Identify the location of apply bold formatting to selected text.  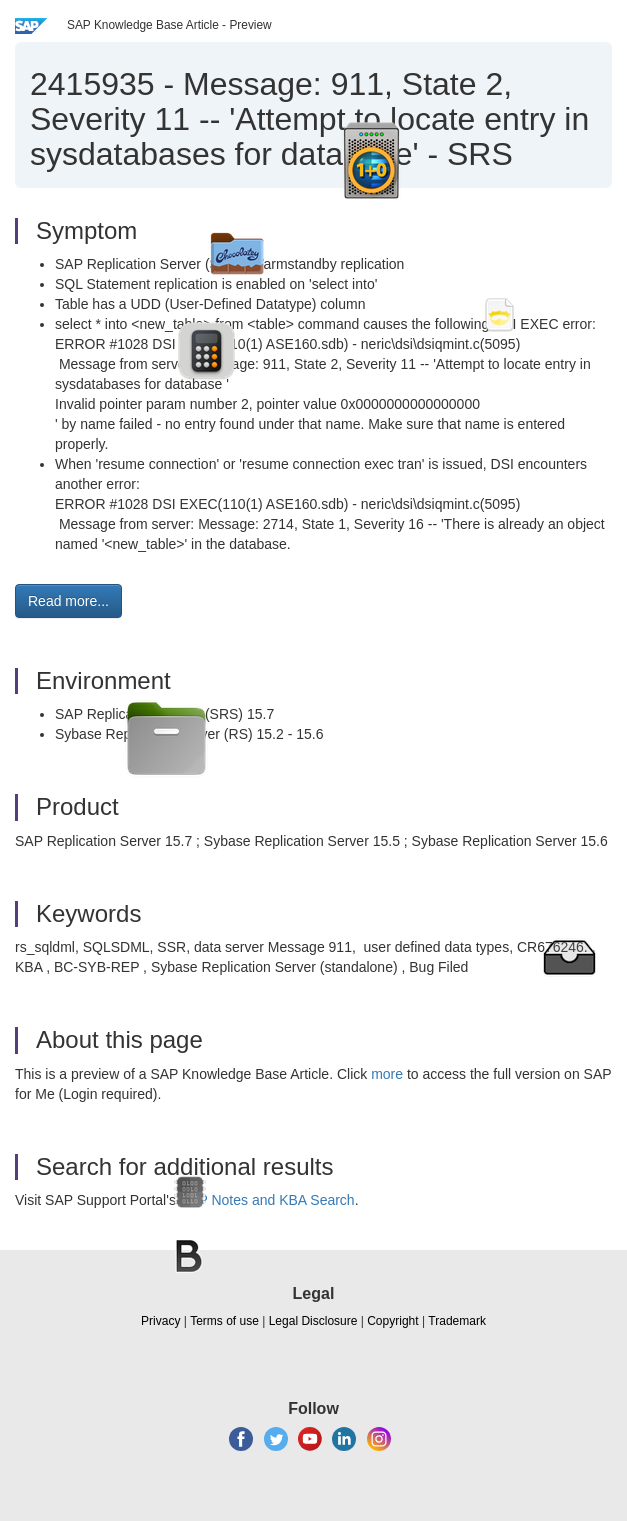
(189, 1256).